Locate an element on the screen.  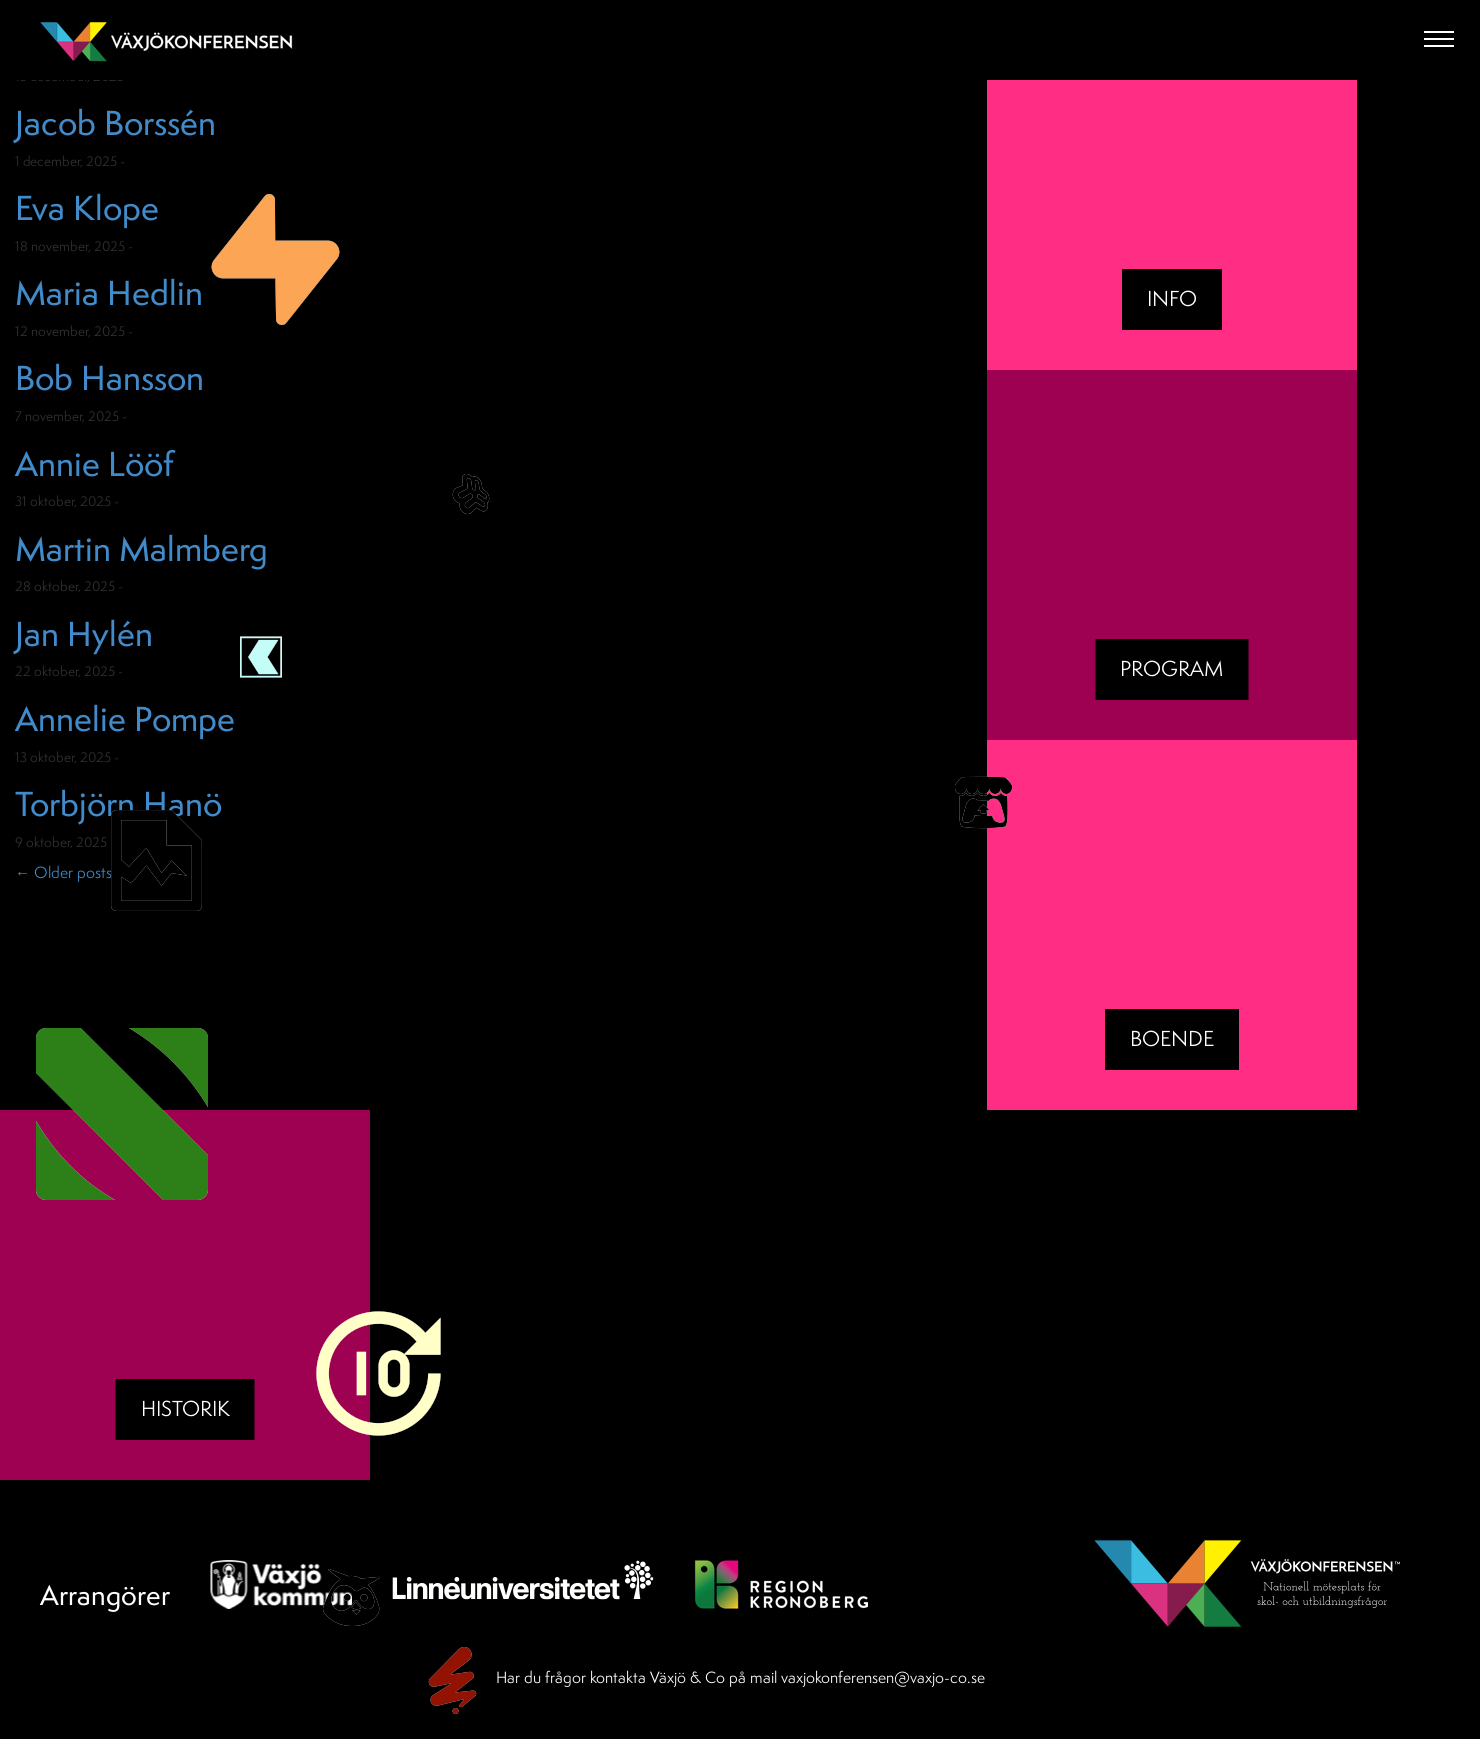
open webmin server administration panel is located at coordinates (471, 494).